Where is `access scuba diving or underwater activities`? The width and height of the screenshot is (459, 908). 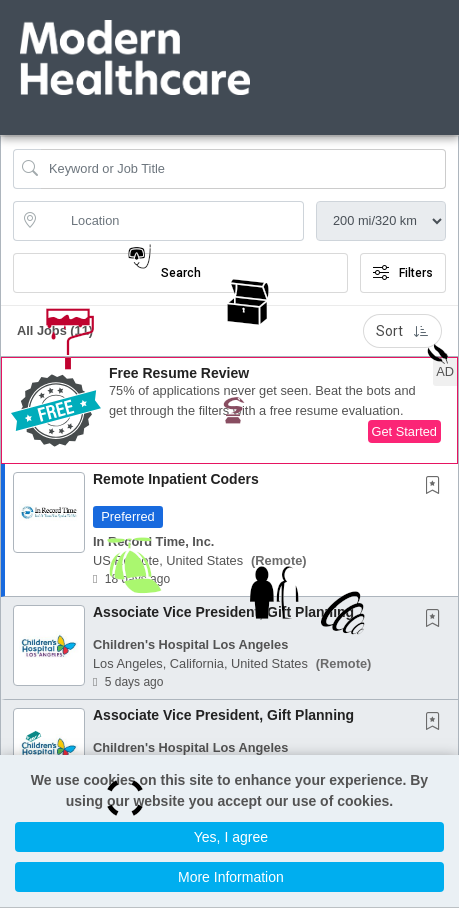 access scuba diving or underwater activities is located at coordinates (139, 256).